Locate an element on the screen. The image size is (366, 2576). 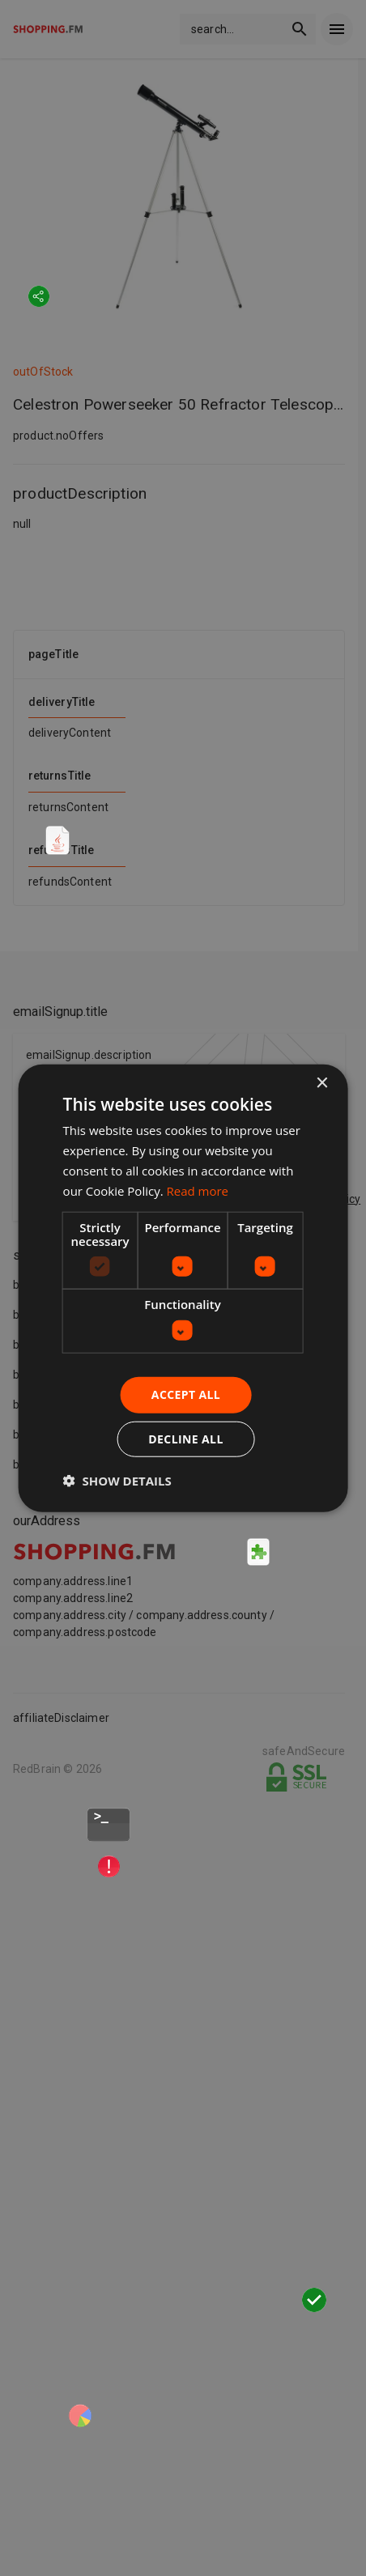
a java source code file is located at coordinates (57, 840).